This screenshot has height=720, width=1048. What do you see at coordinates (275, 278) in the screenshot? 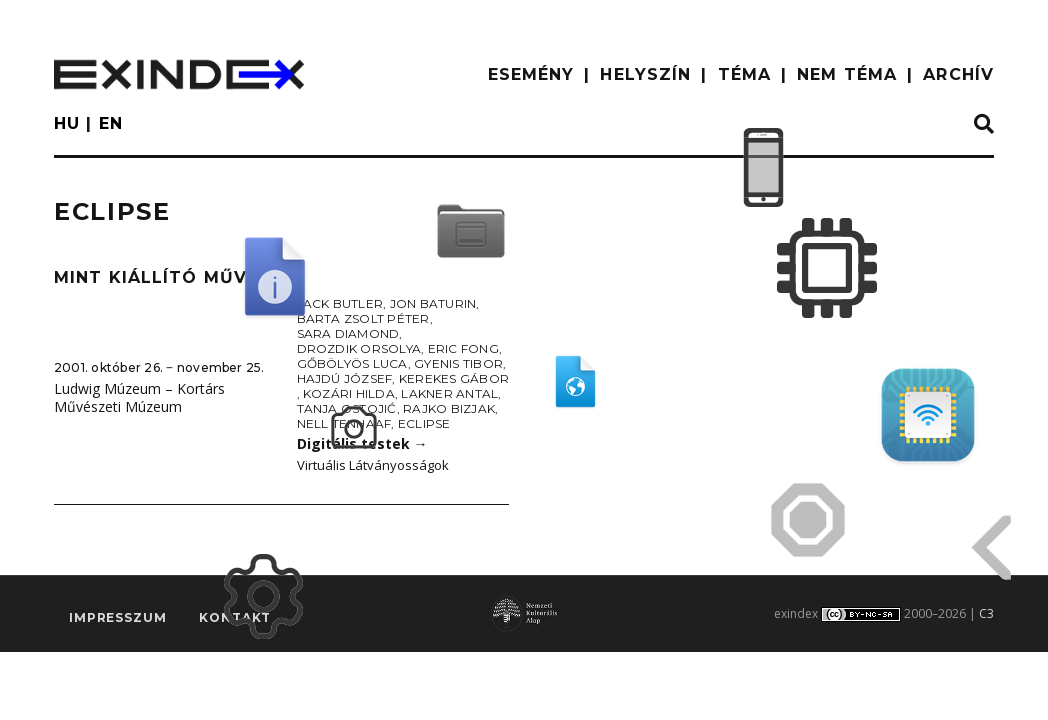
I see `view file details or properties` at bounding box center [275, 278].